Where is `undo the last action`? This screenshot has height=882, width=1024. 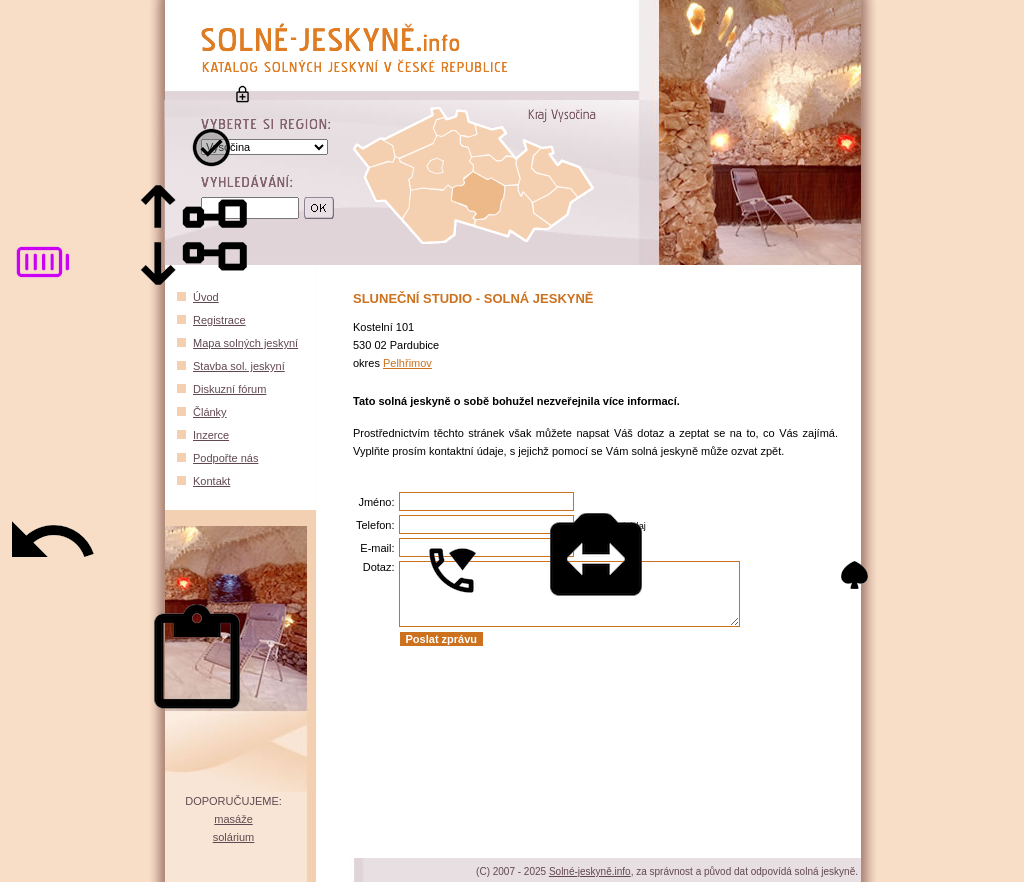
undo the last action is located at coordinates (52, 541).